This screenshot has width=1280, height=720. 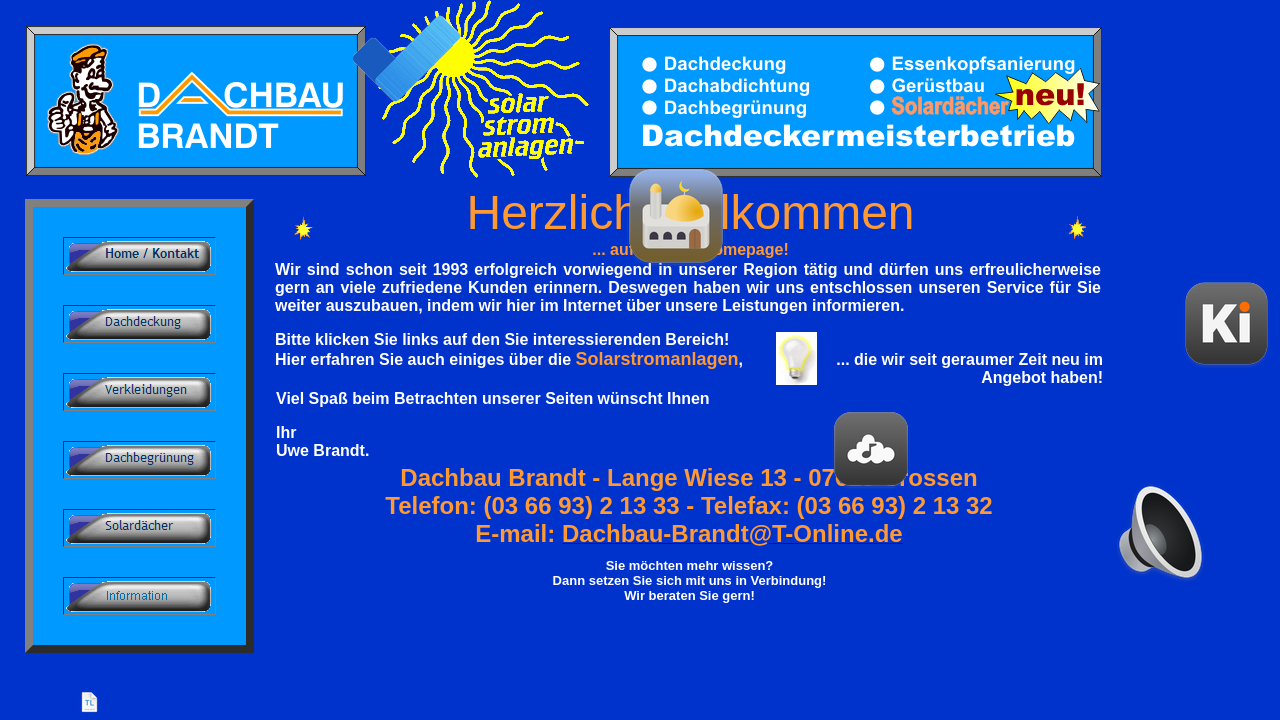 I want to click on a Qt Linguist translation file, so click(x=89, y=702).